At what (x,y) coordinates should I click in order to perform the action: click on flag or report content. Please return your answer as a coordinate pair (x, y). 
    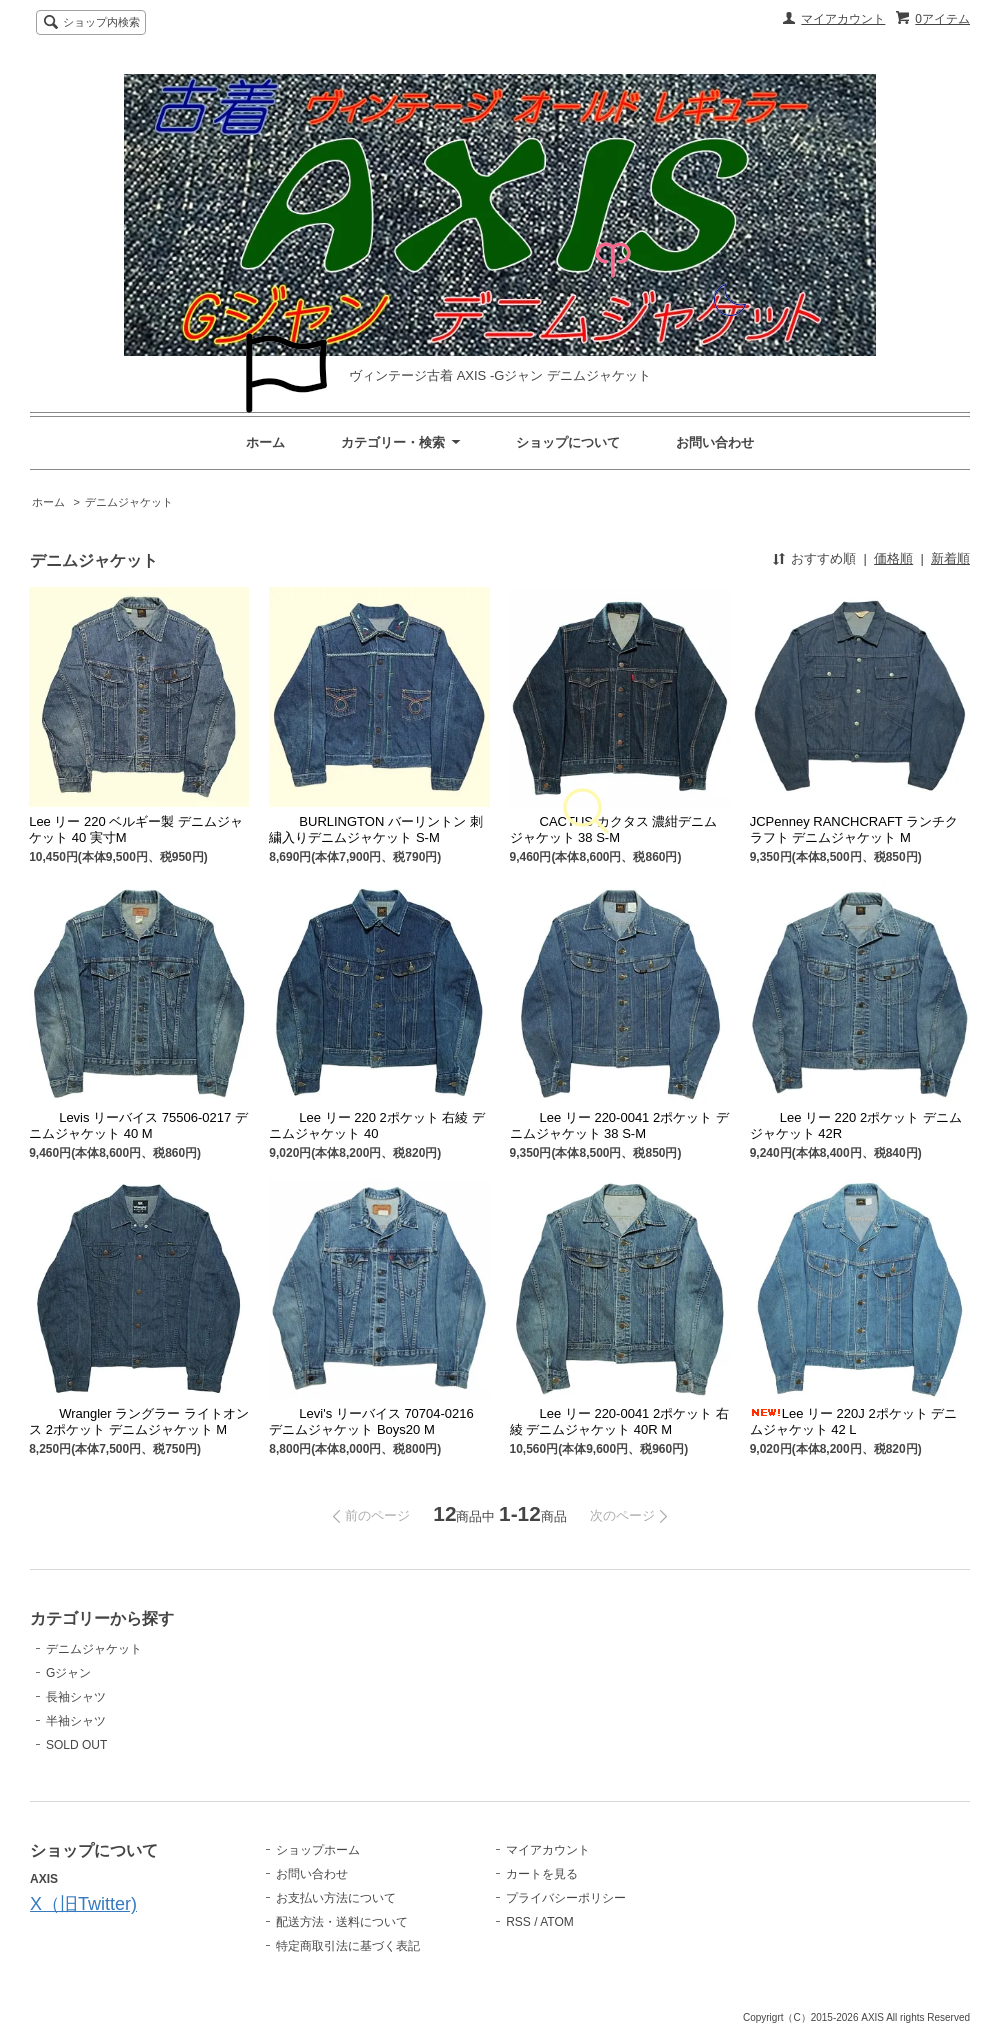
    Looking at the image, I should click on (286, 373).